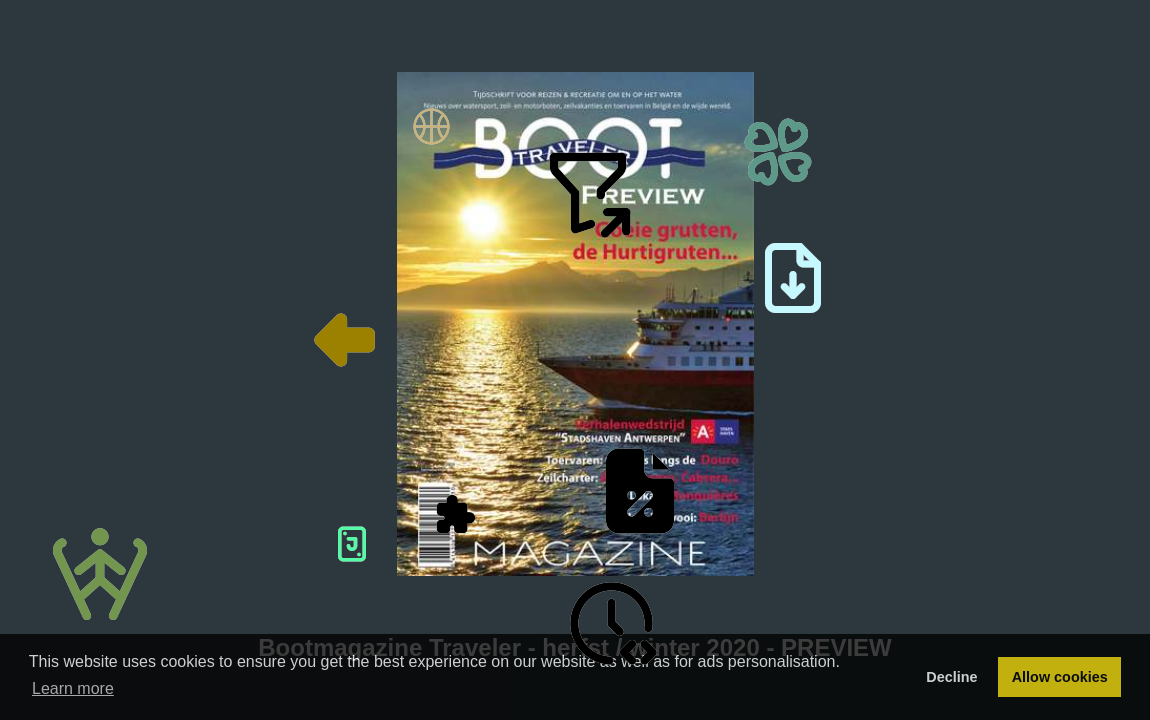 This screenshot has width=1150, height=720. I want to click on download a file to your device, so click(793, 278).